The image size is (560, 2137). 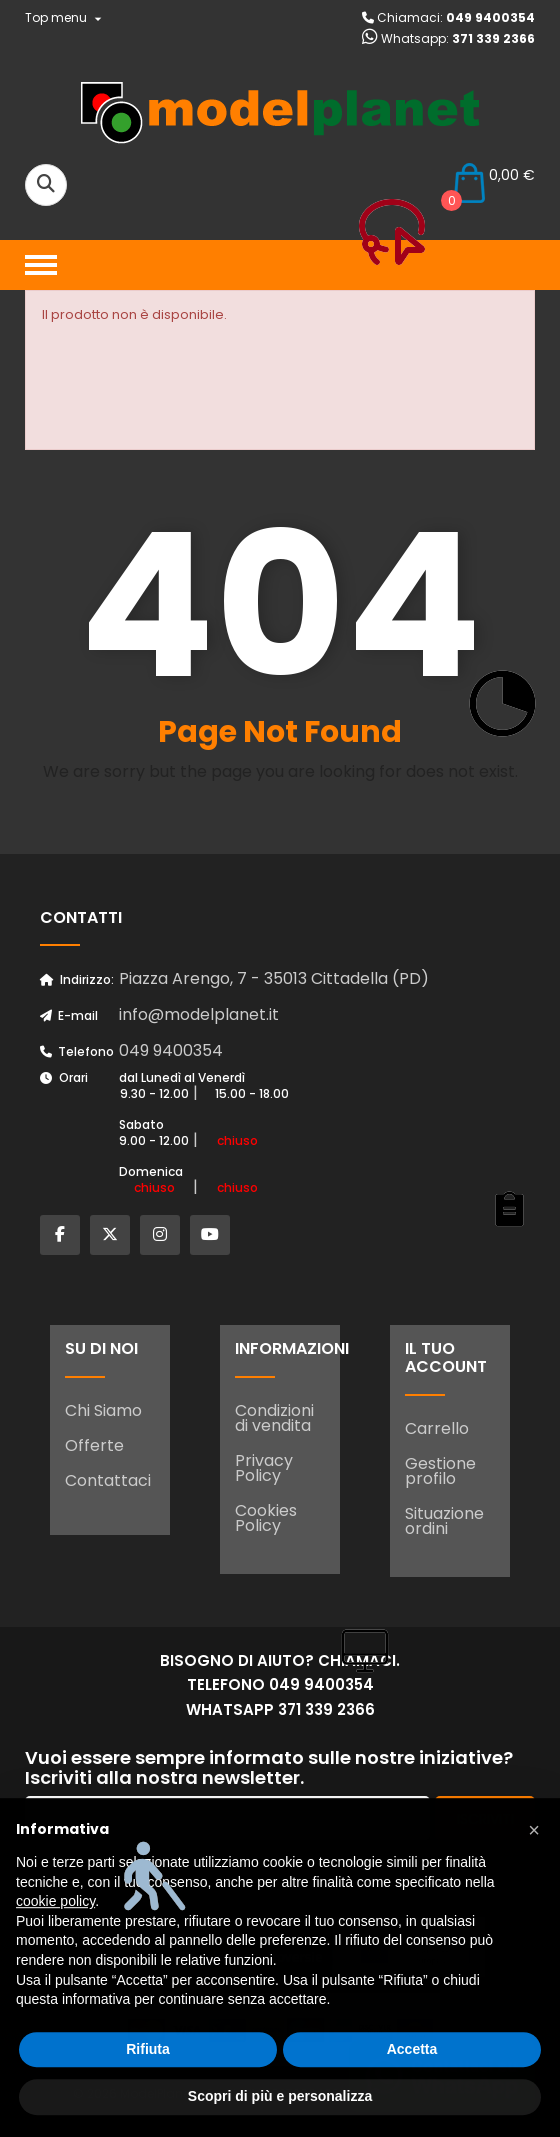 I want to click on indicates 30% progress or completion, so click(x=502, y=703).